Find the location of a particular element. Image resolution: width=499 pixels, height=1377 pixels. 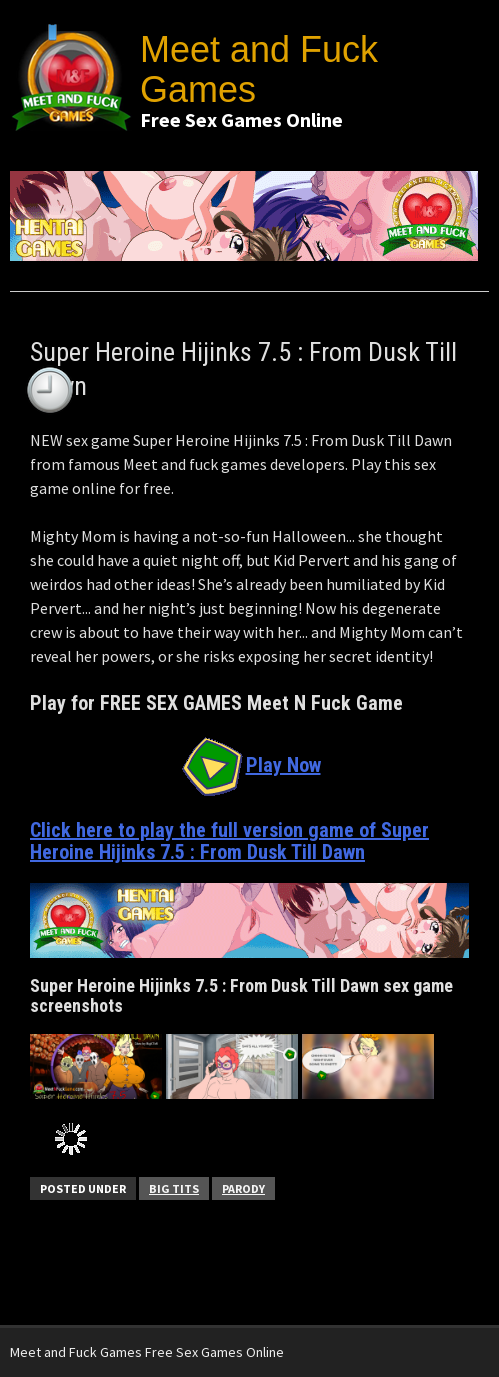

view all recently accessed files is located at coordinates (50, 390).